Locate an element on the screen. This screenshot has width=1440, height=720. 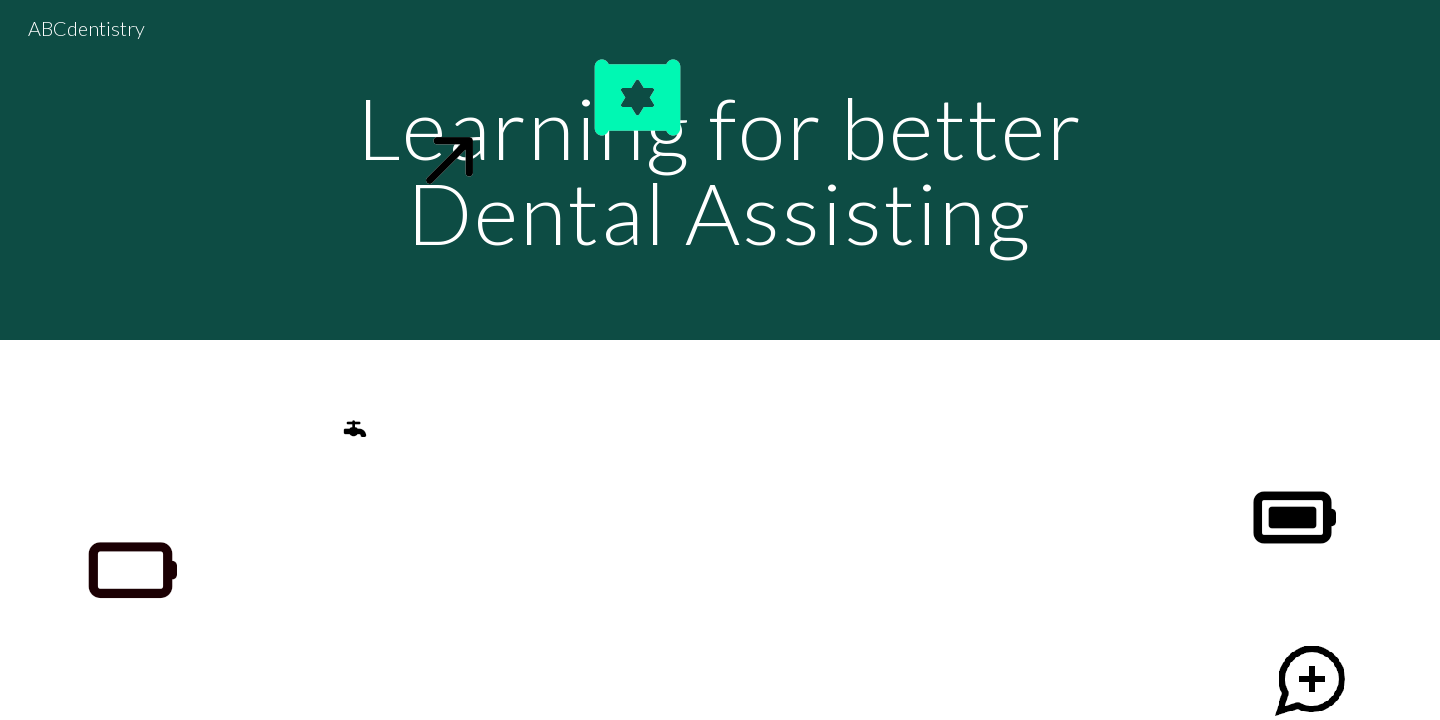
access water or plumbing settings is located at coordinates (355, 430).